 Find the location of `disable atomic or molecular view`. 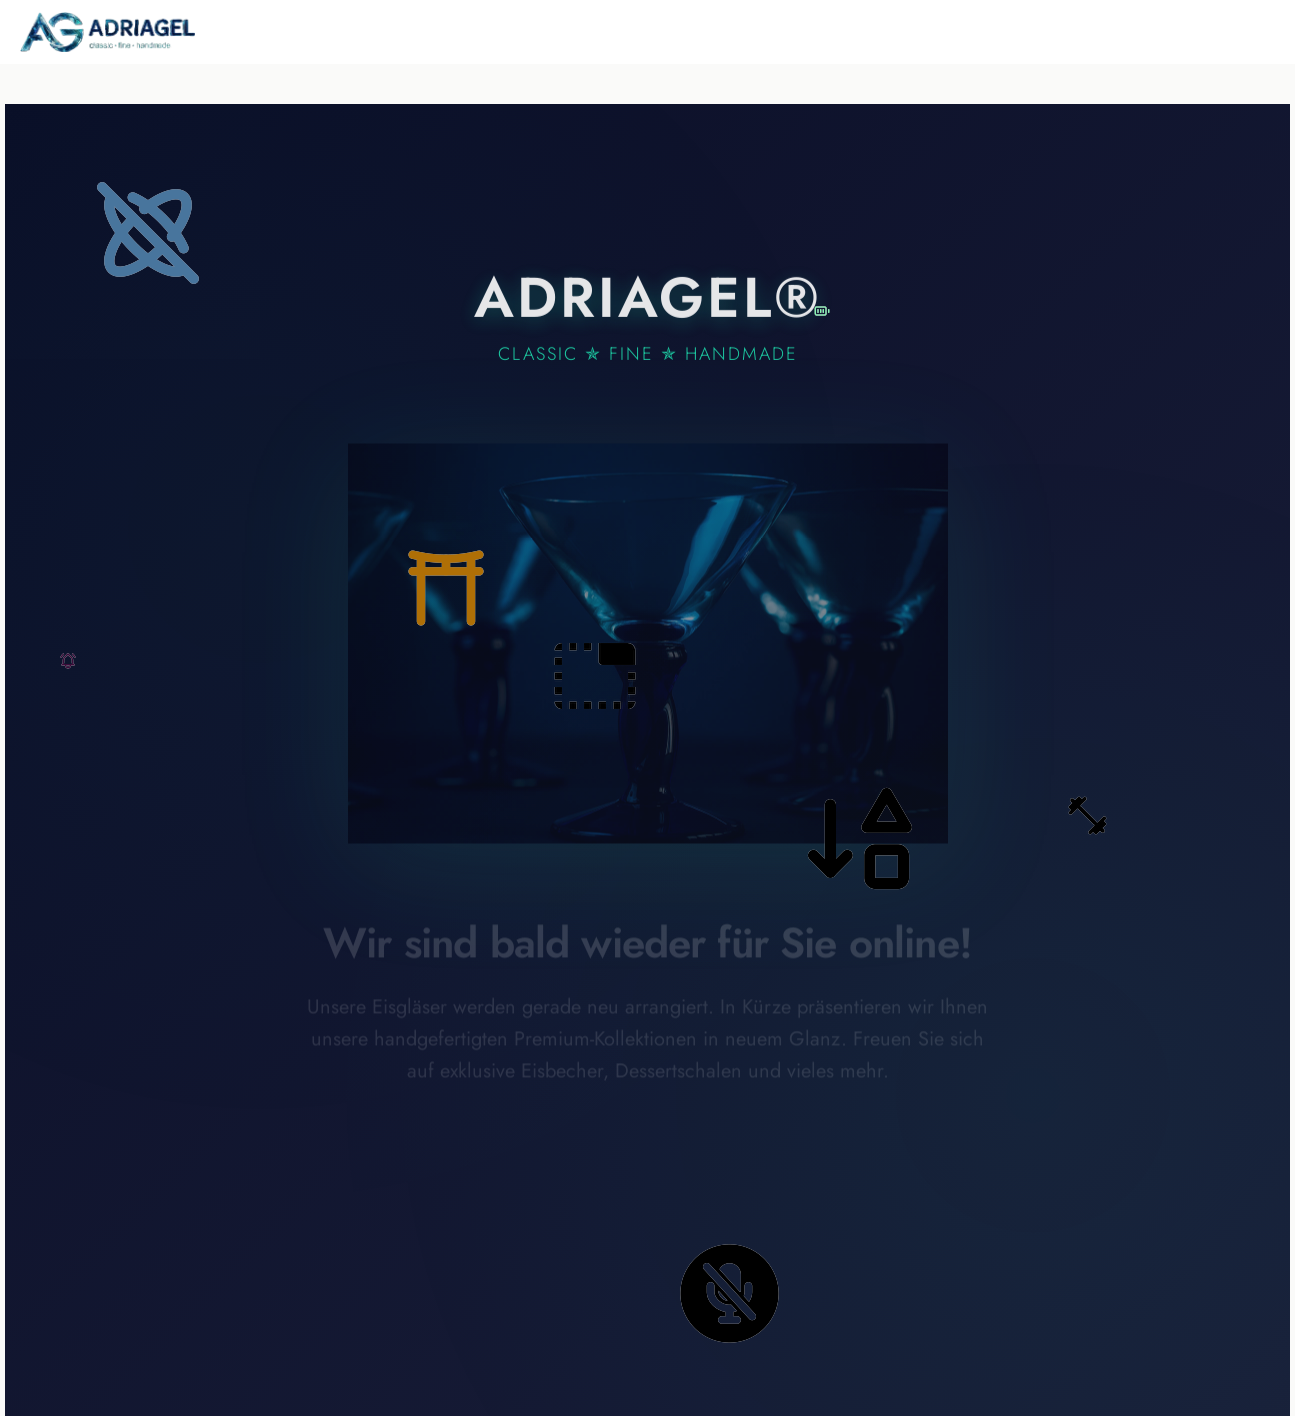

disable atomic or molecular view is located at coordinates (148, 233).